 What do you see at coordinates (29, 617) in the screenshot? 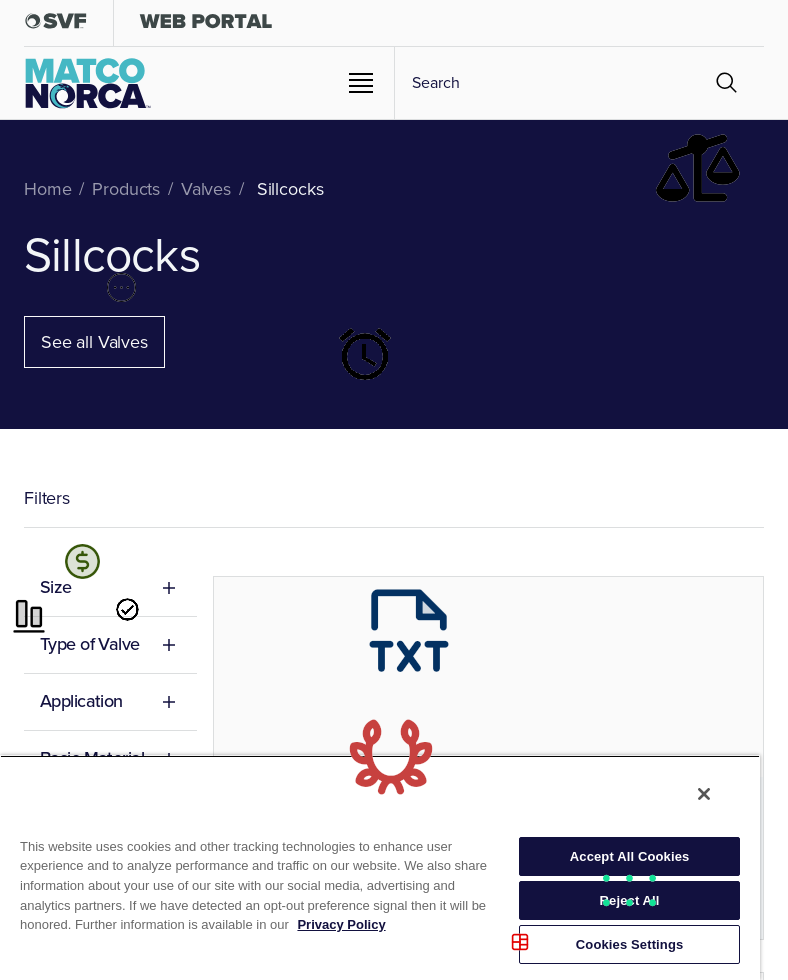
I see `align objects to the bottom edge` at bounding box center [29, 617].